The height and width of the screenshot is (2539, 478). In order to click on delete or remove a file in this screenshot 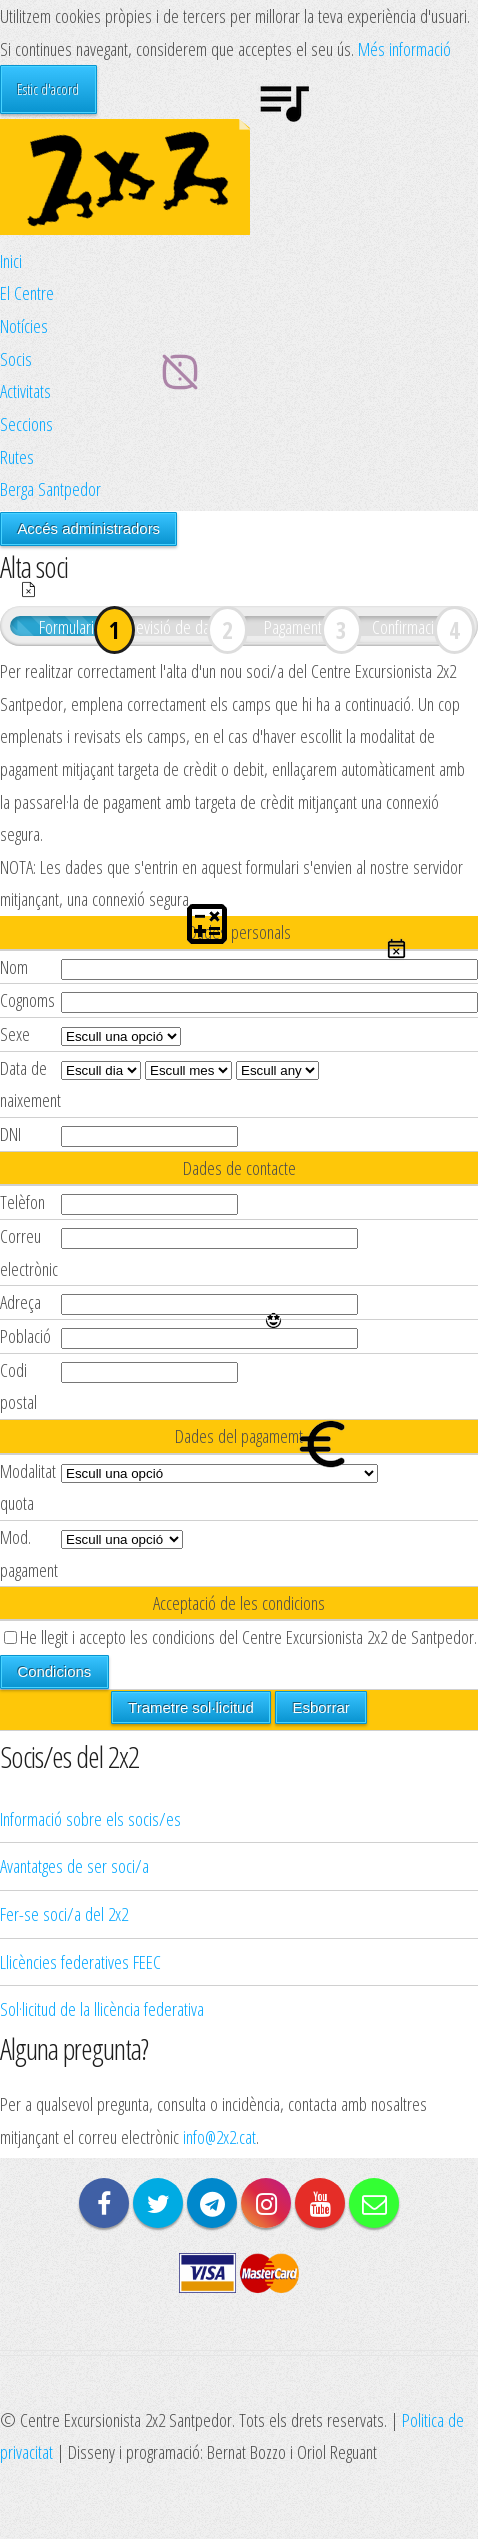, I will do `click(28, 589)`.